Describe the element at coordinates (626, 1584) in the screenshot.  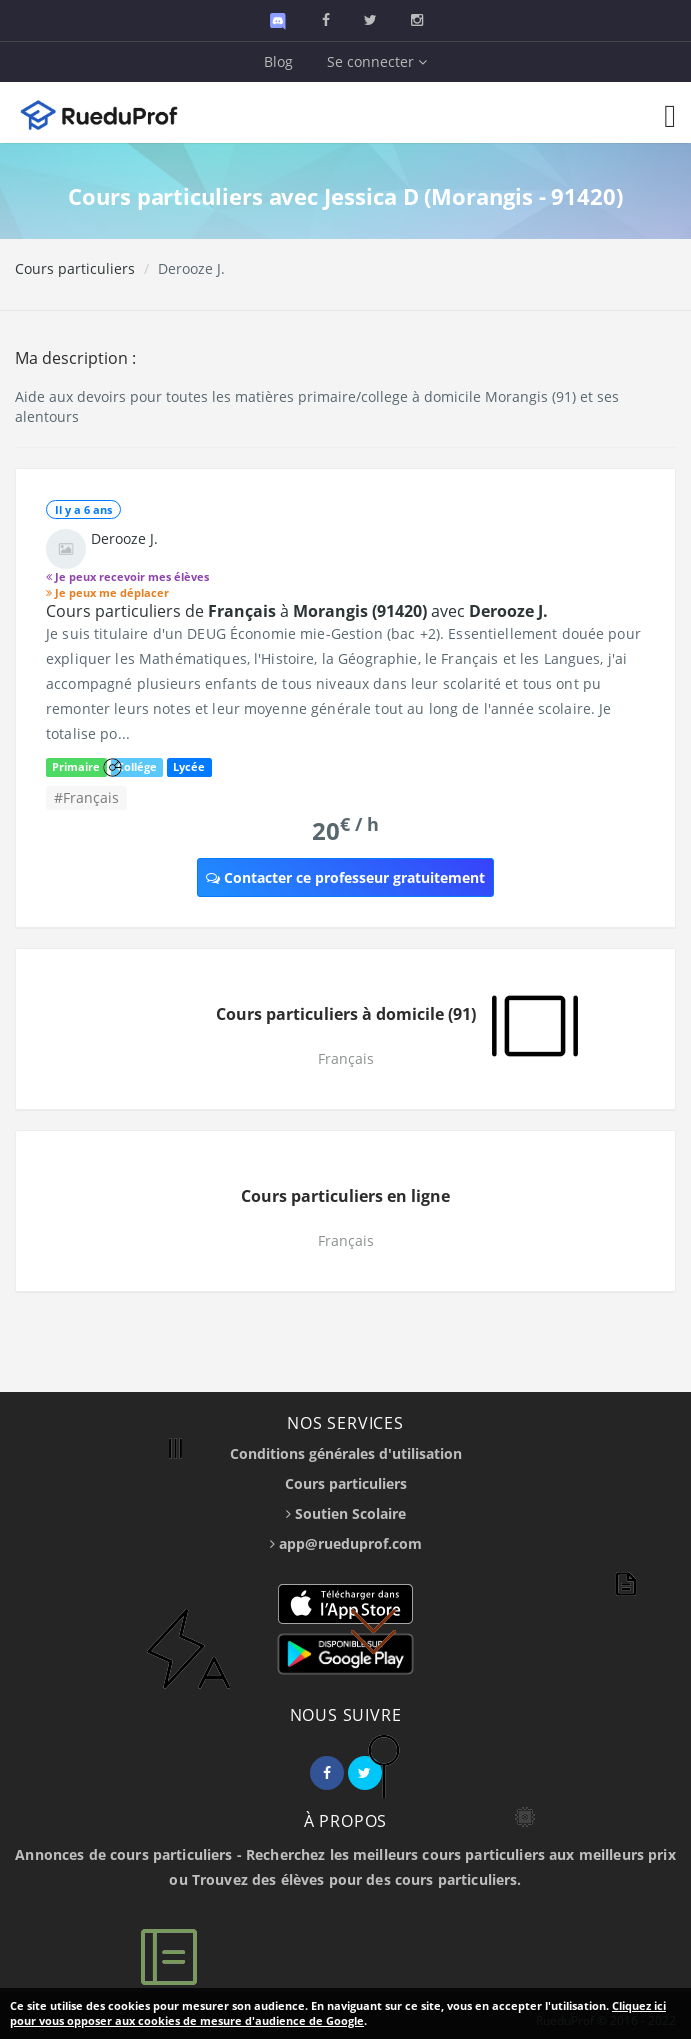
I see `view document or text file` at that location.